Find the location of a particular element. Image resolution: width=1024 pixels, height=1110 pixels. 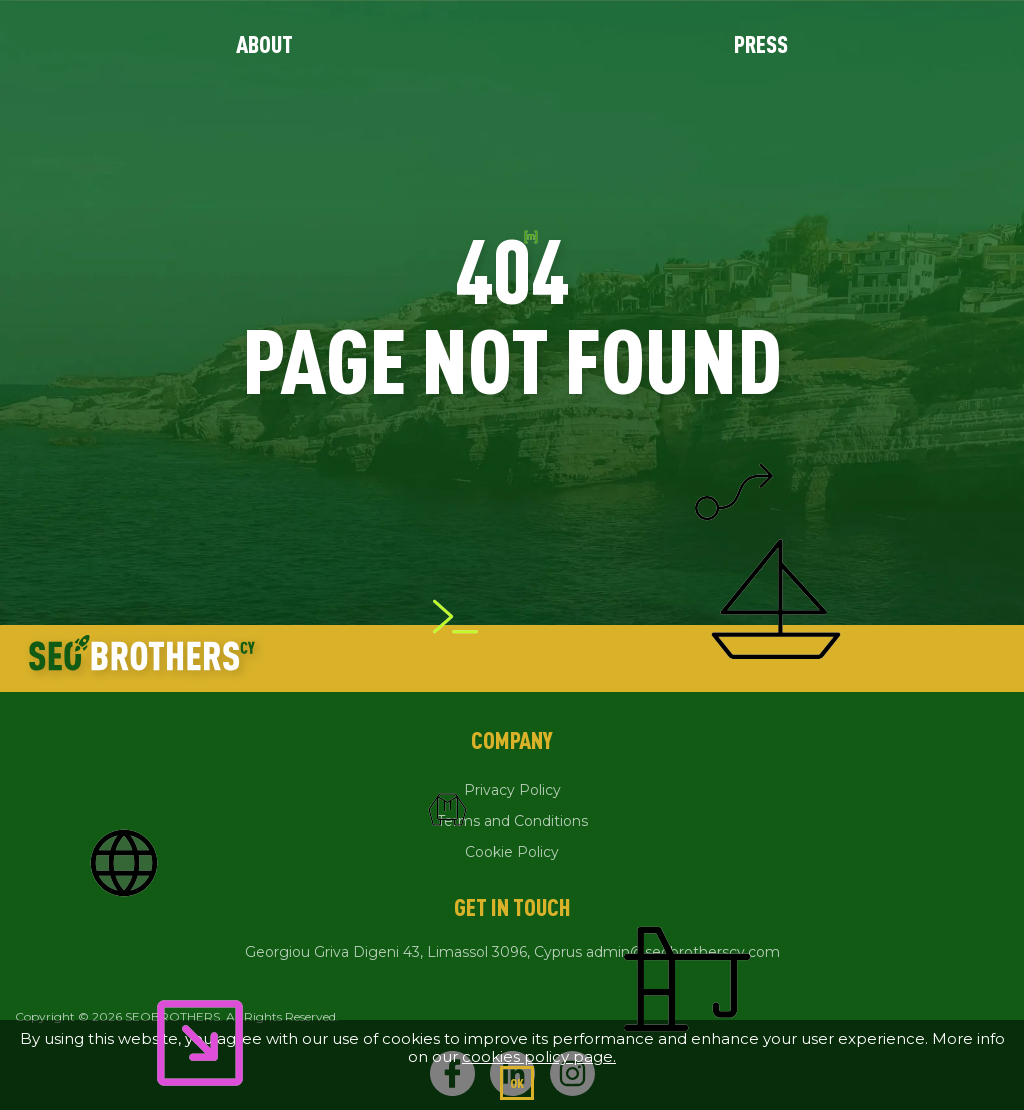

open the command line terminal is located at coordinates (455, 616).